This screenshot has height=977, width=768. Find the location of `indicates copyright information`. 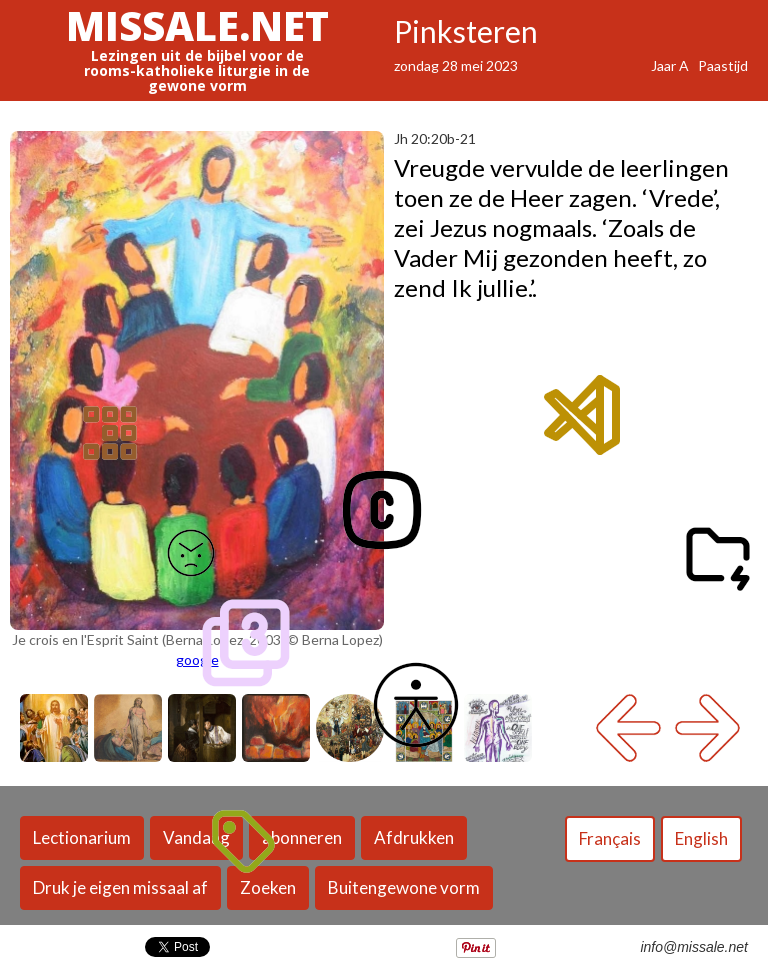

indicates copyright information is located at coordinates (382, 510).